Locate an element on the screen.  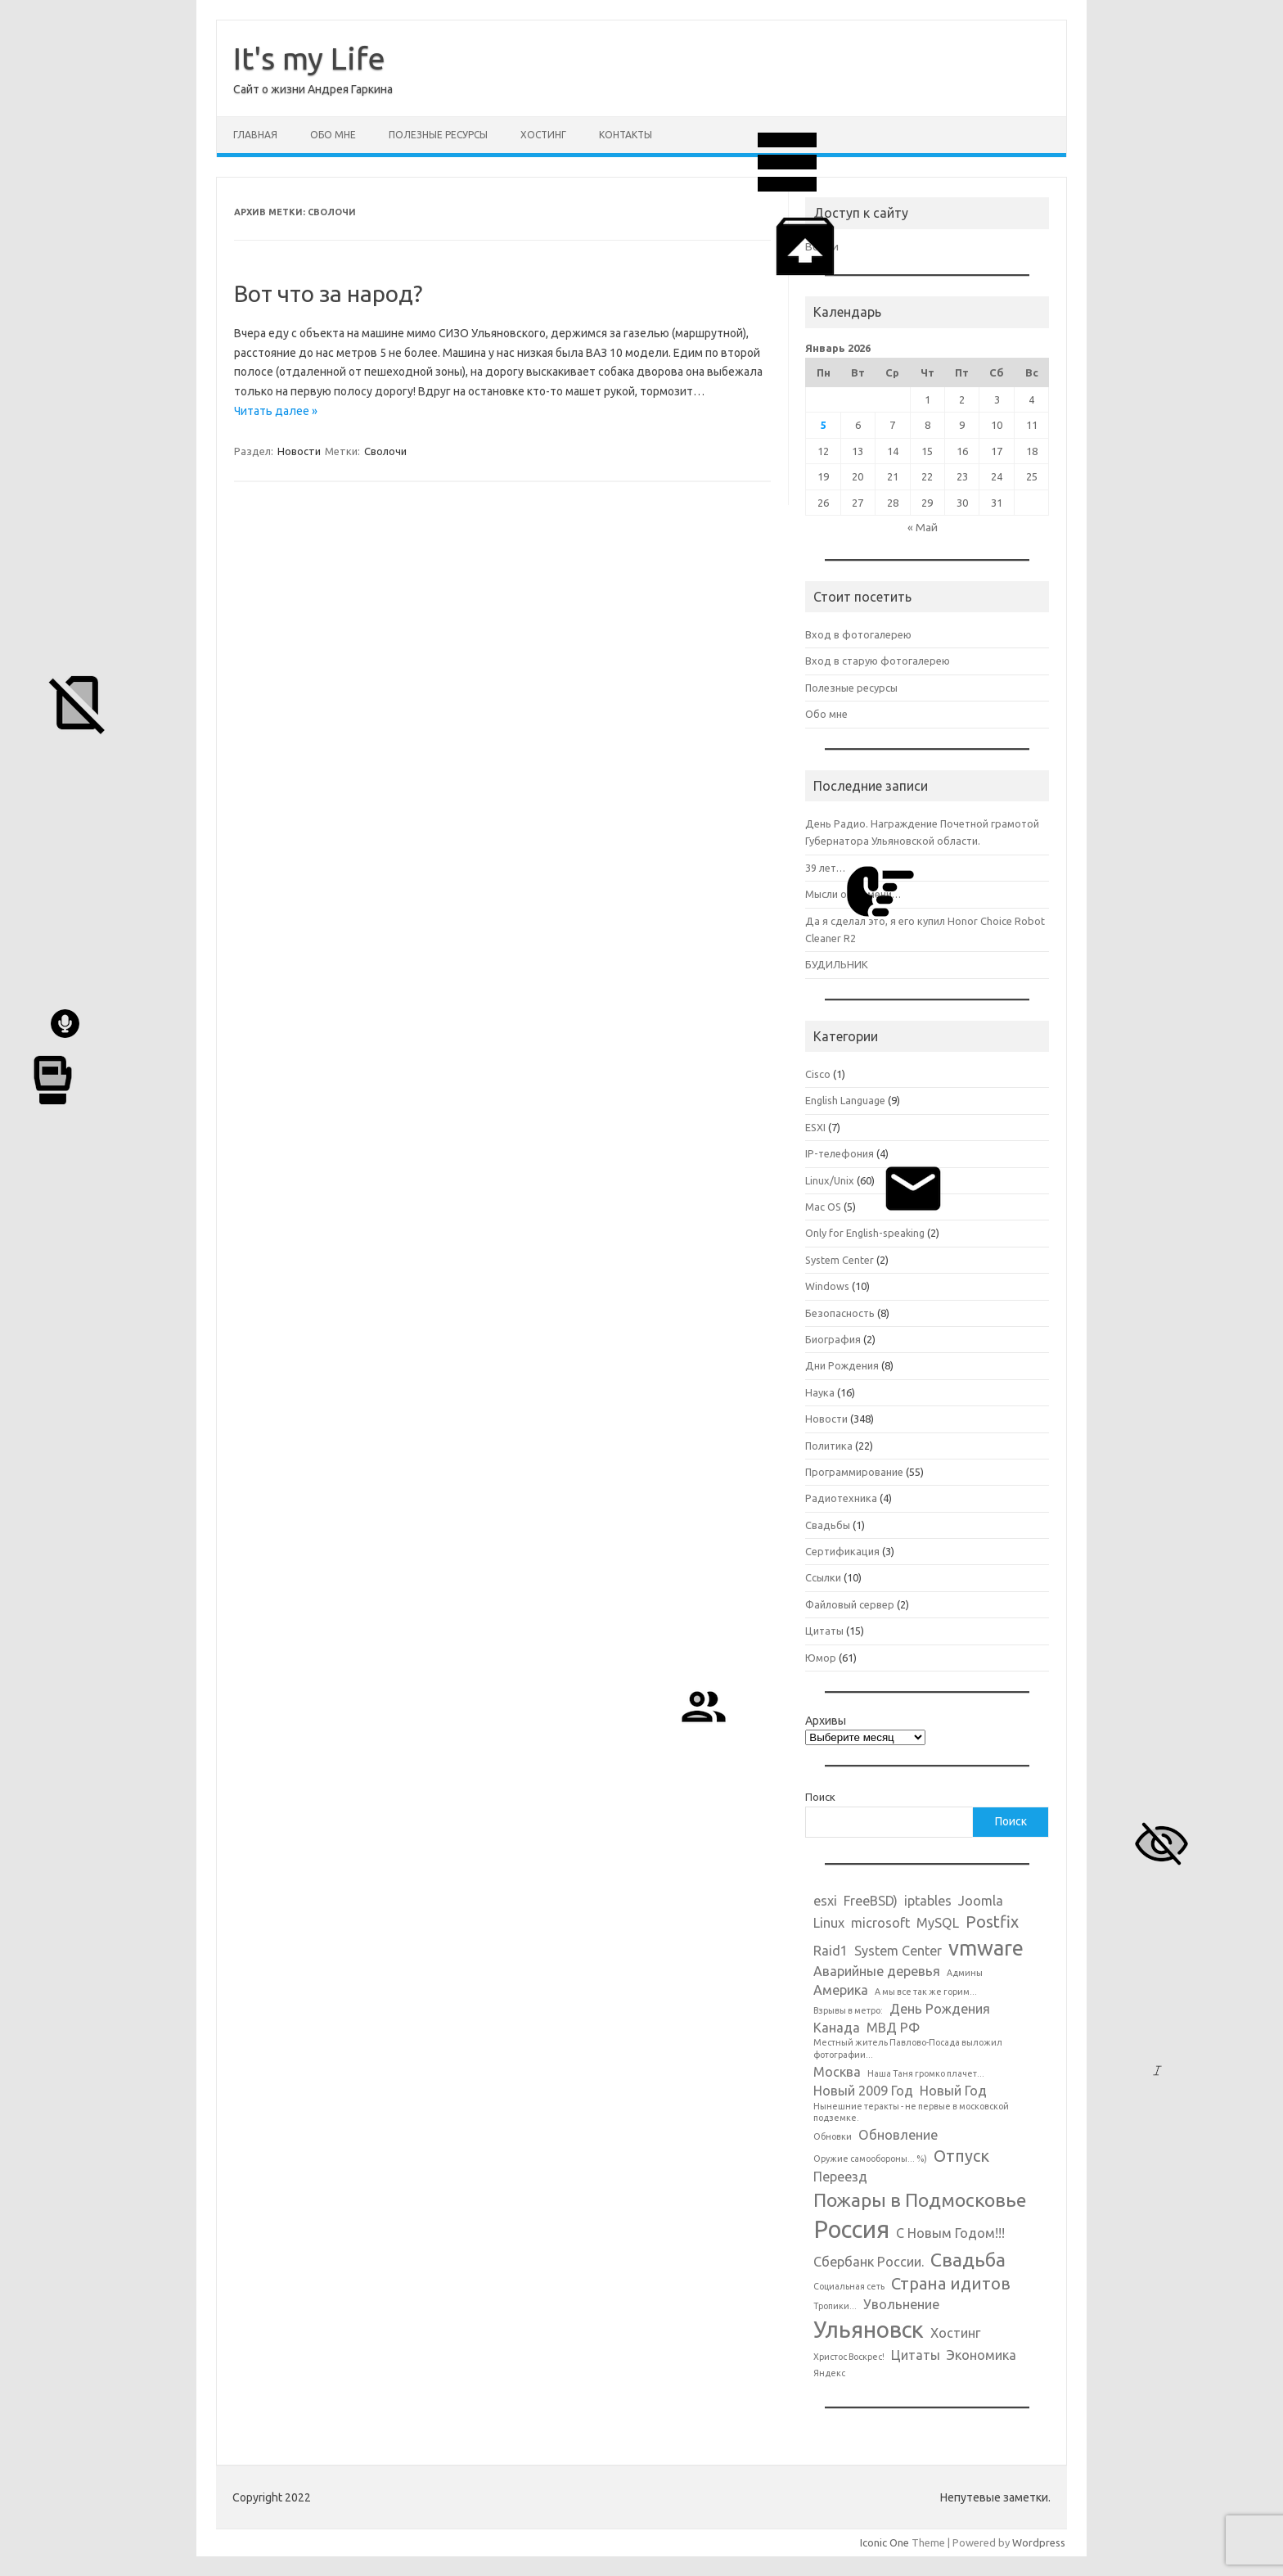
indicates next step or continue forward is located at coordinates (880, 891).